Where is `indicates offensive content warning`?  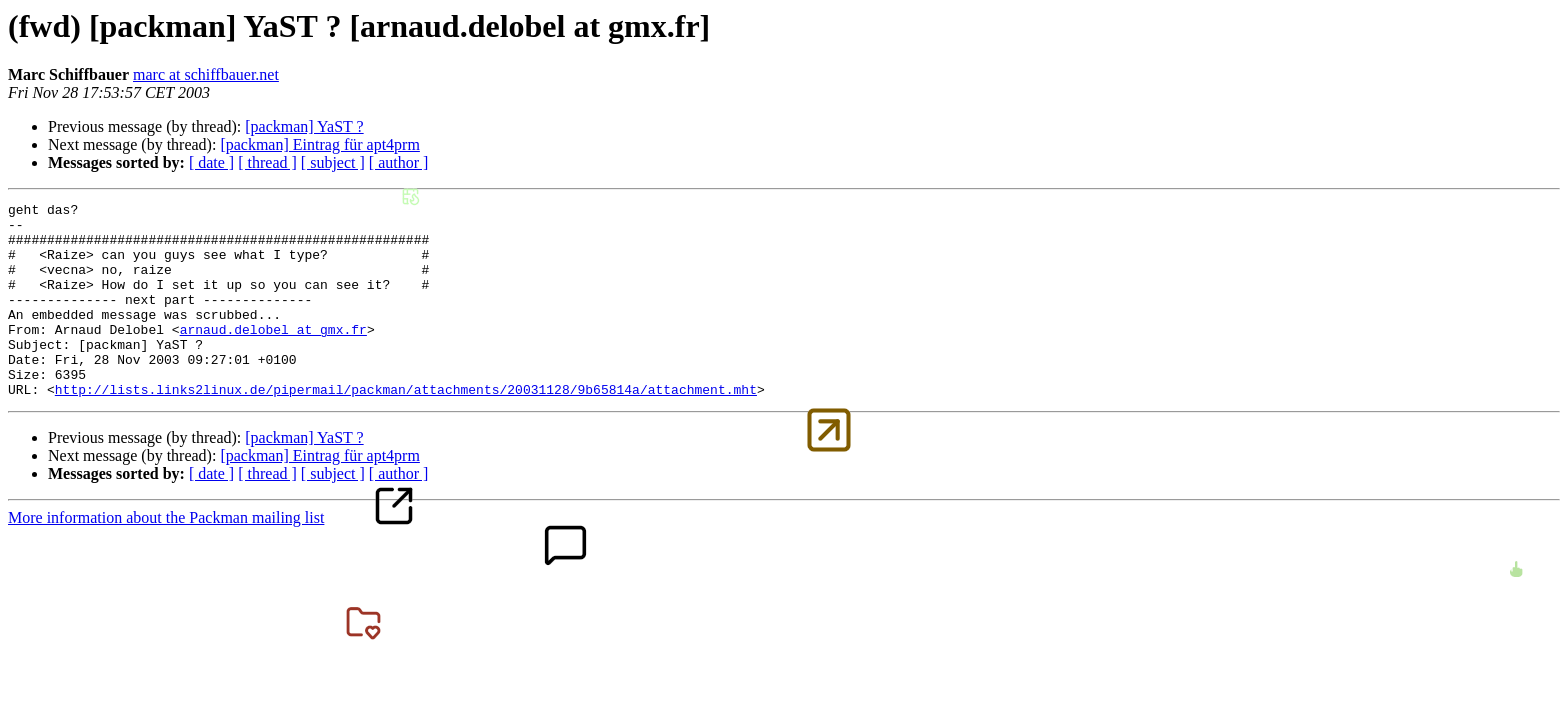
indicates offensive content warning is located at coordinates (1516, 569).